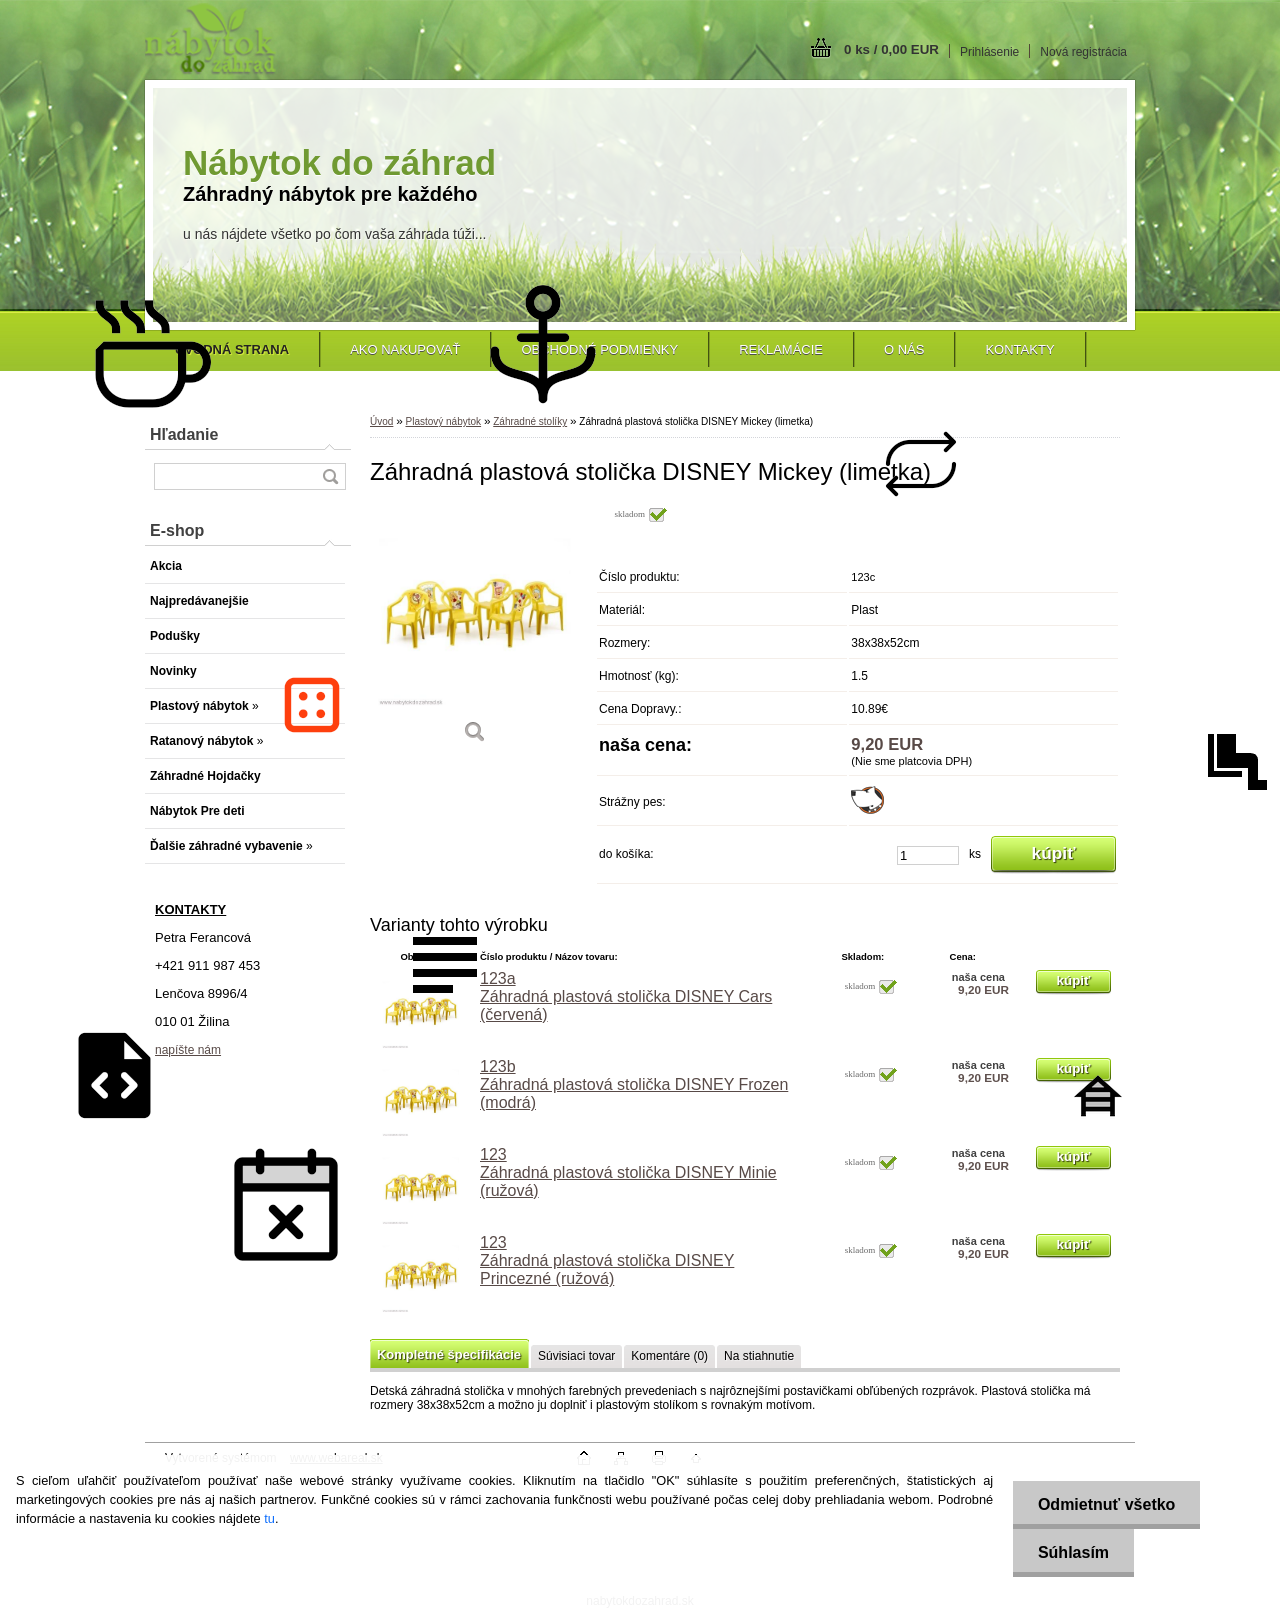  Describe the element at coordinates (1098, 1097) in the screenshot. I see `view home exterior or siding options` at that location.